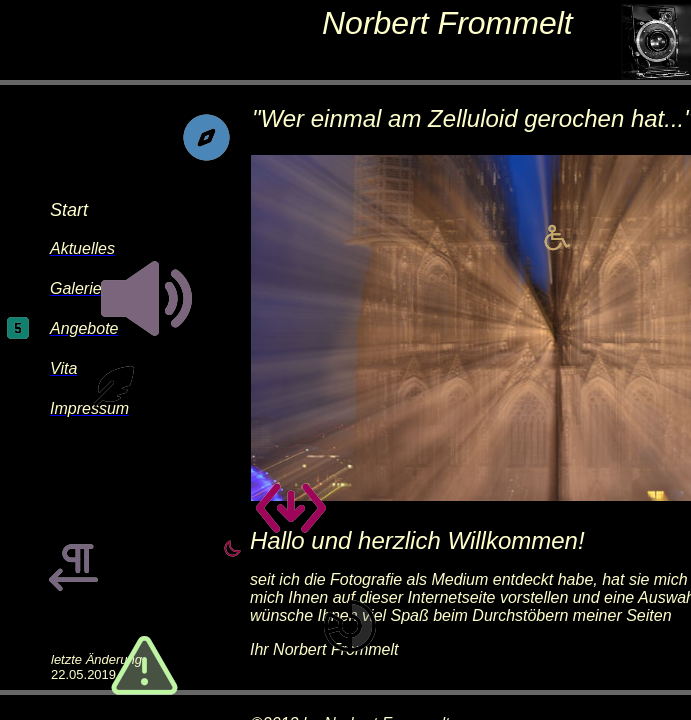  Describe the element at coordinates (146, 298) in the screenshot. I see `increase audio volume` at that location.